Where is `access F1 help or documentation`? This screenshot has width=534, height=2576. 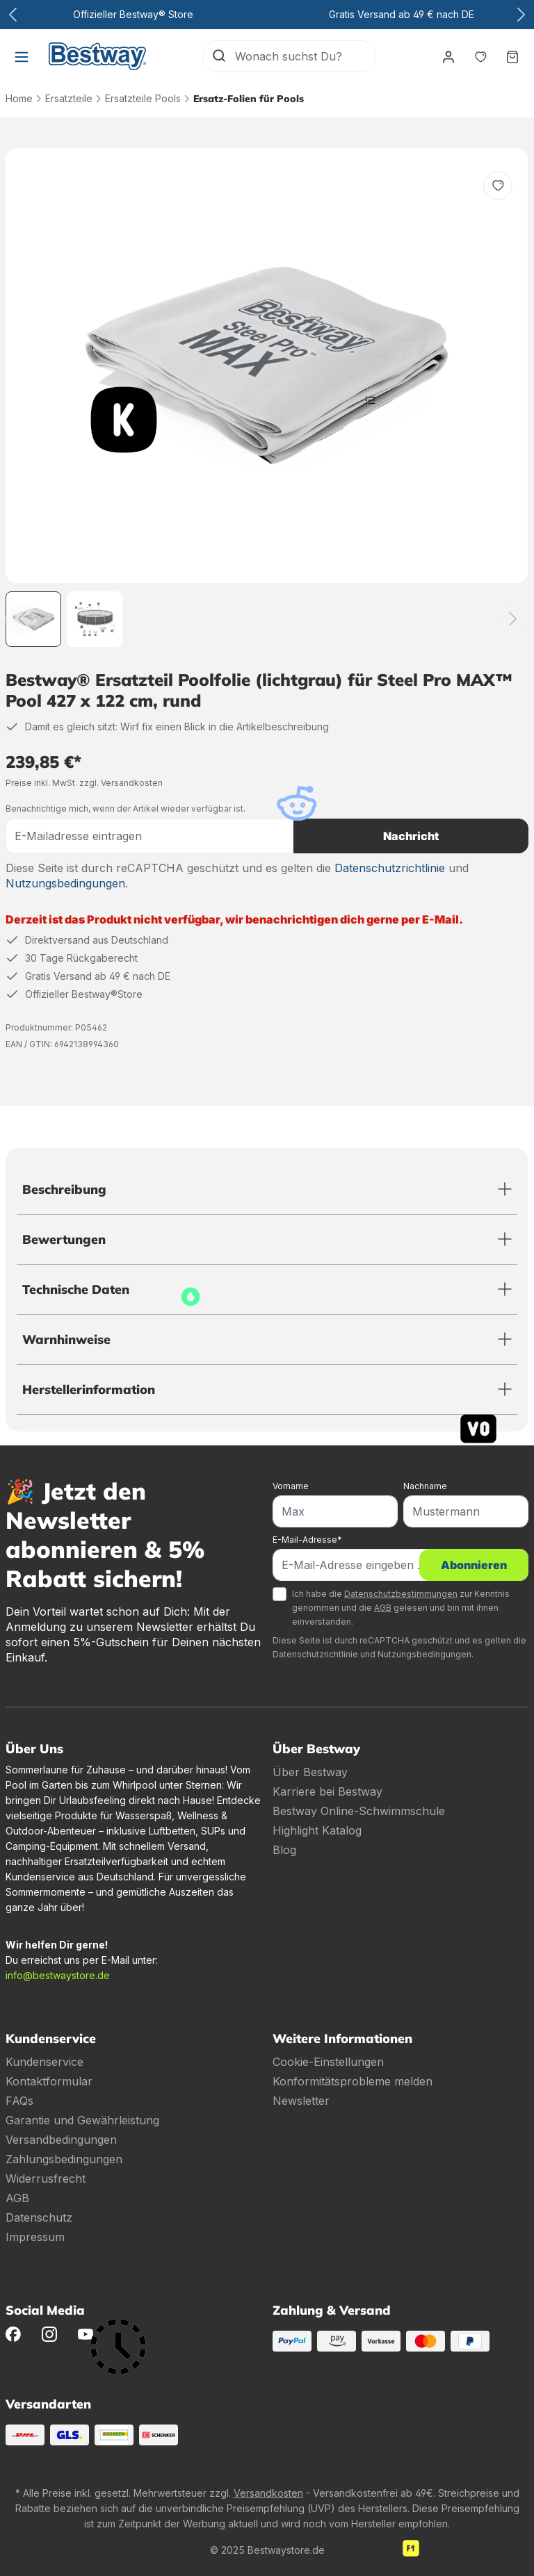 access F1 help or documentation is located at coordinates (411, 2548).